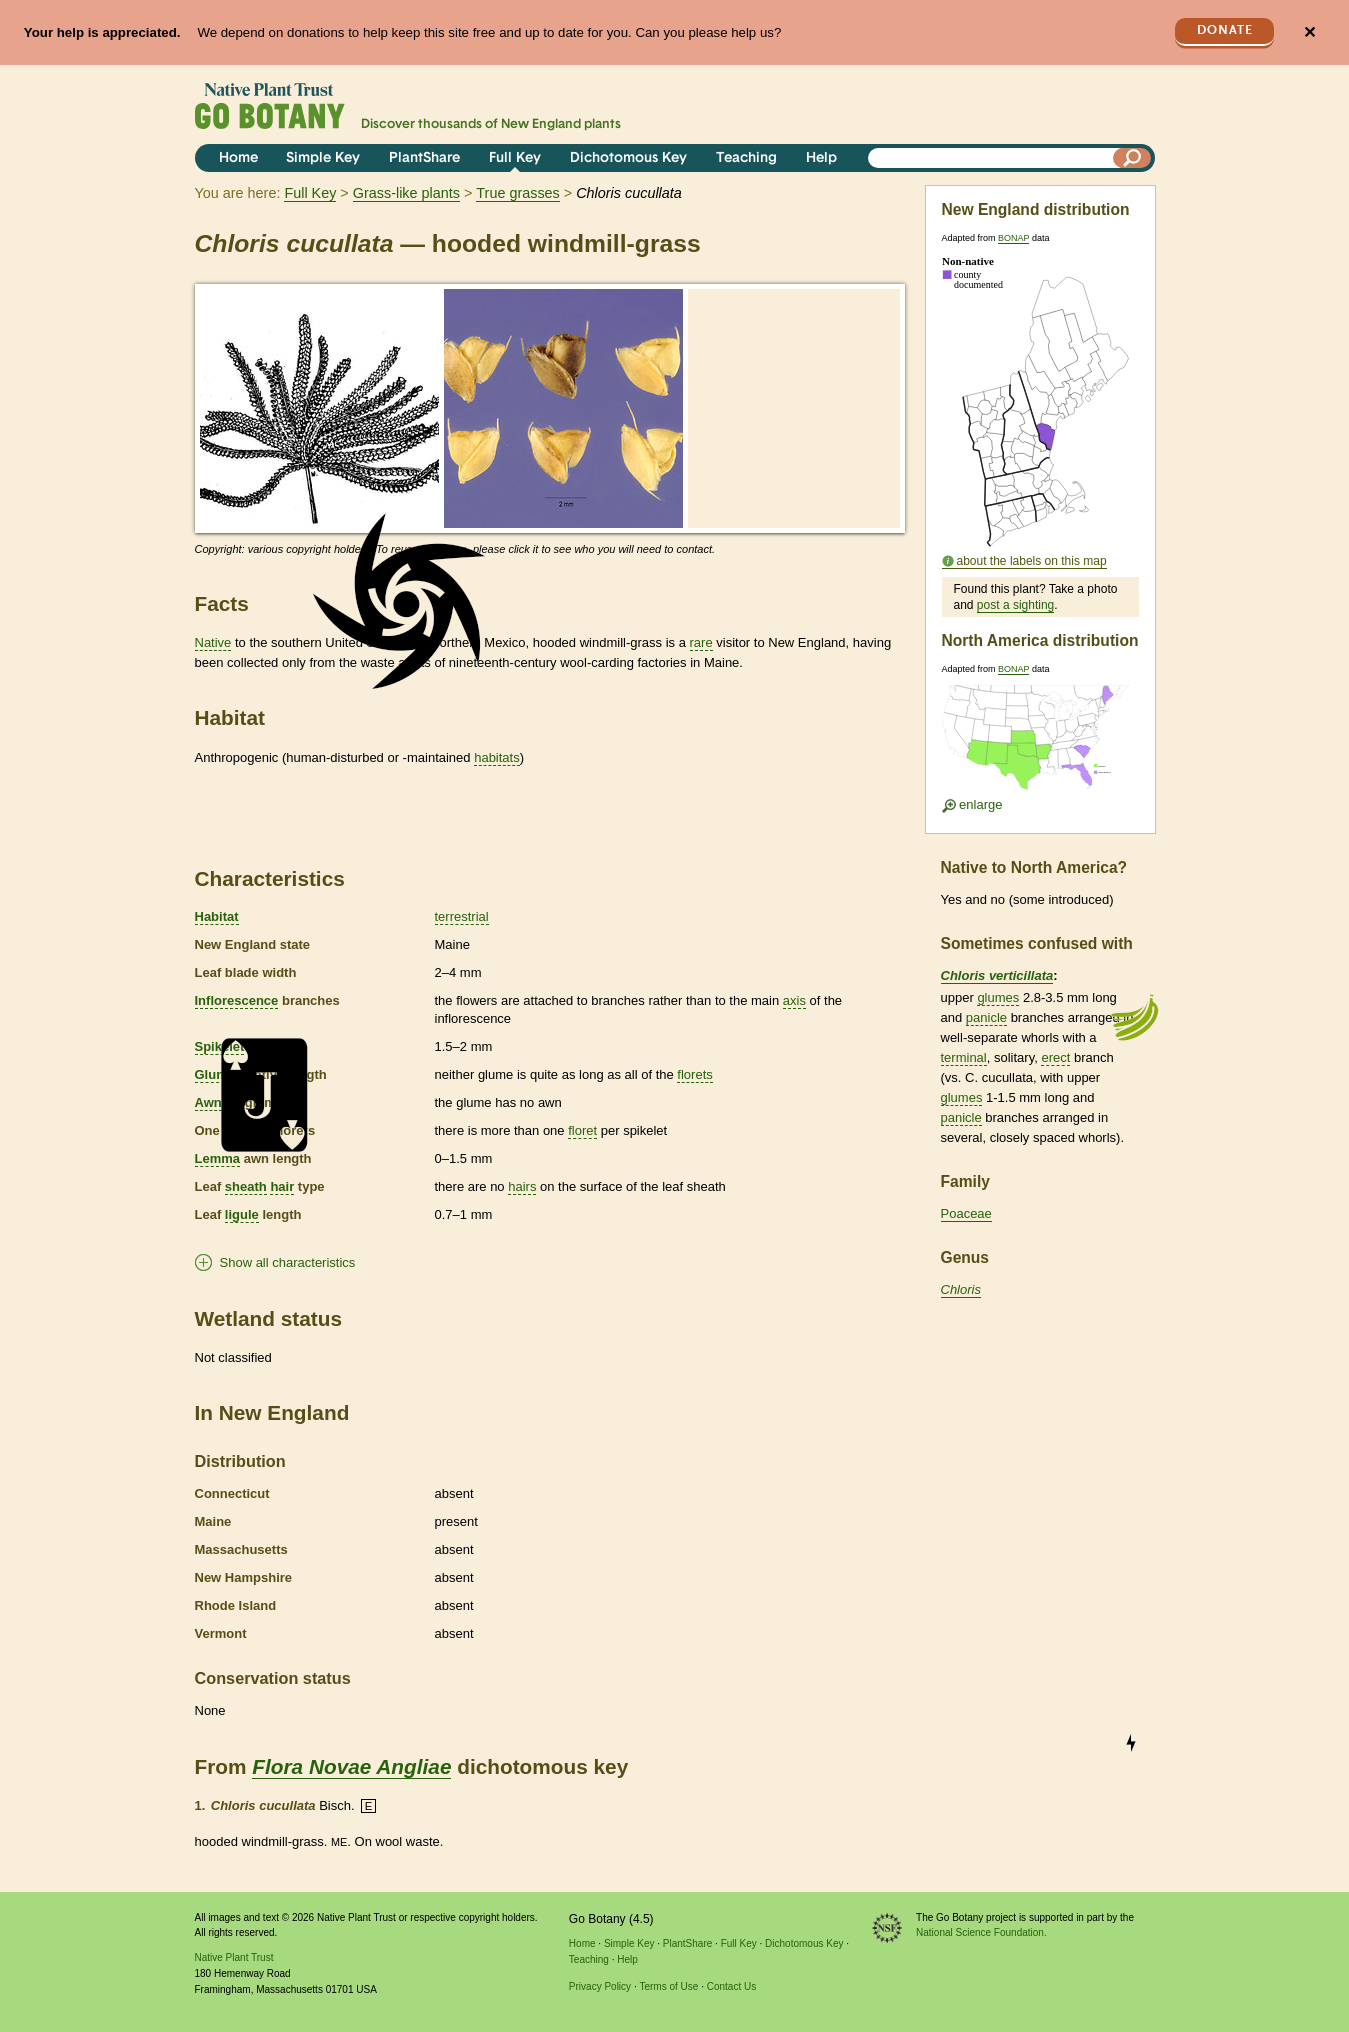 This screenshot has width=1349, height=2032. What do you see at coordinates (264, 1095) in the screenshot?
I see `jack of spades playing card` at bounding box center [264, 1095].